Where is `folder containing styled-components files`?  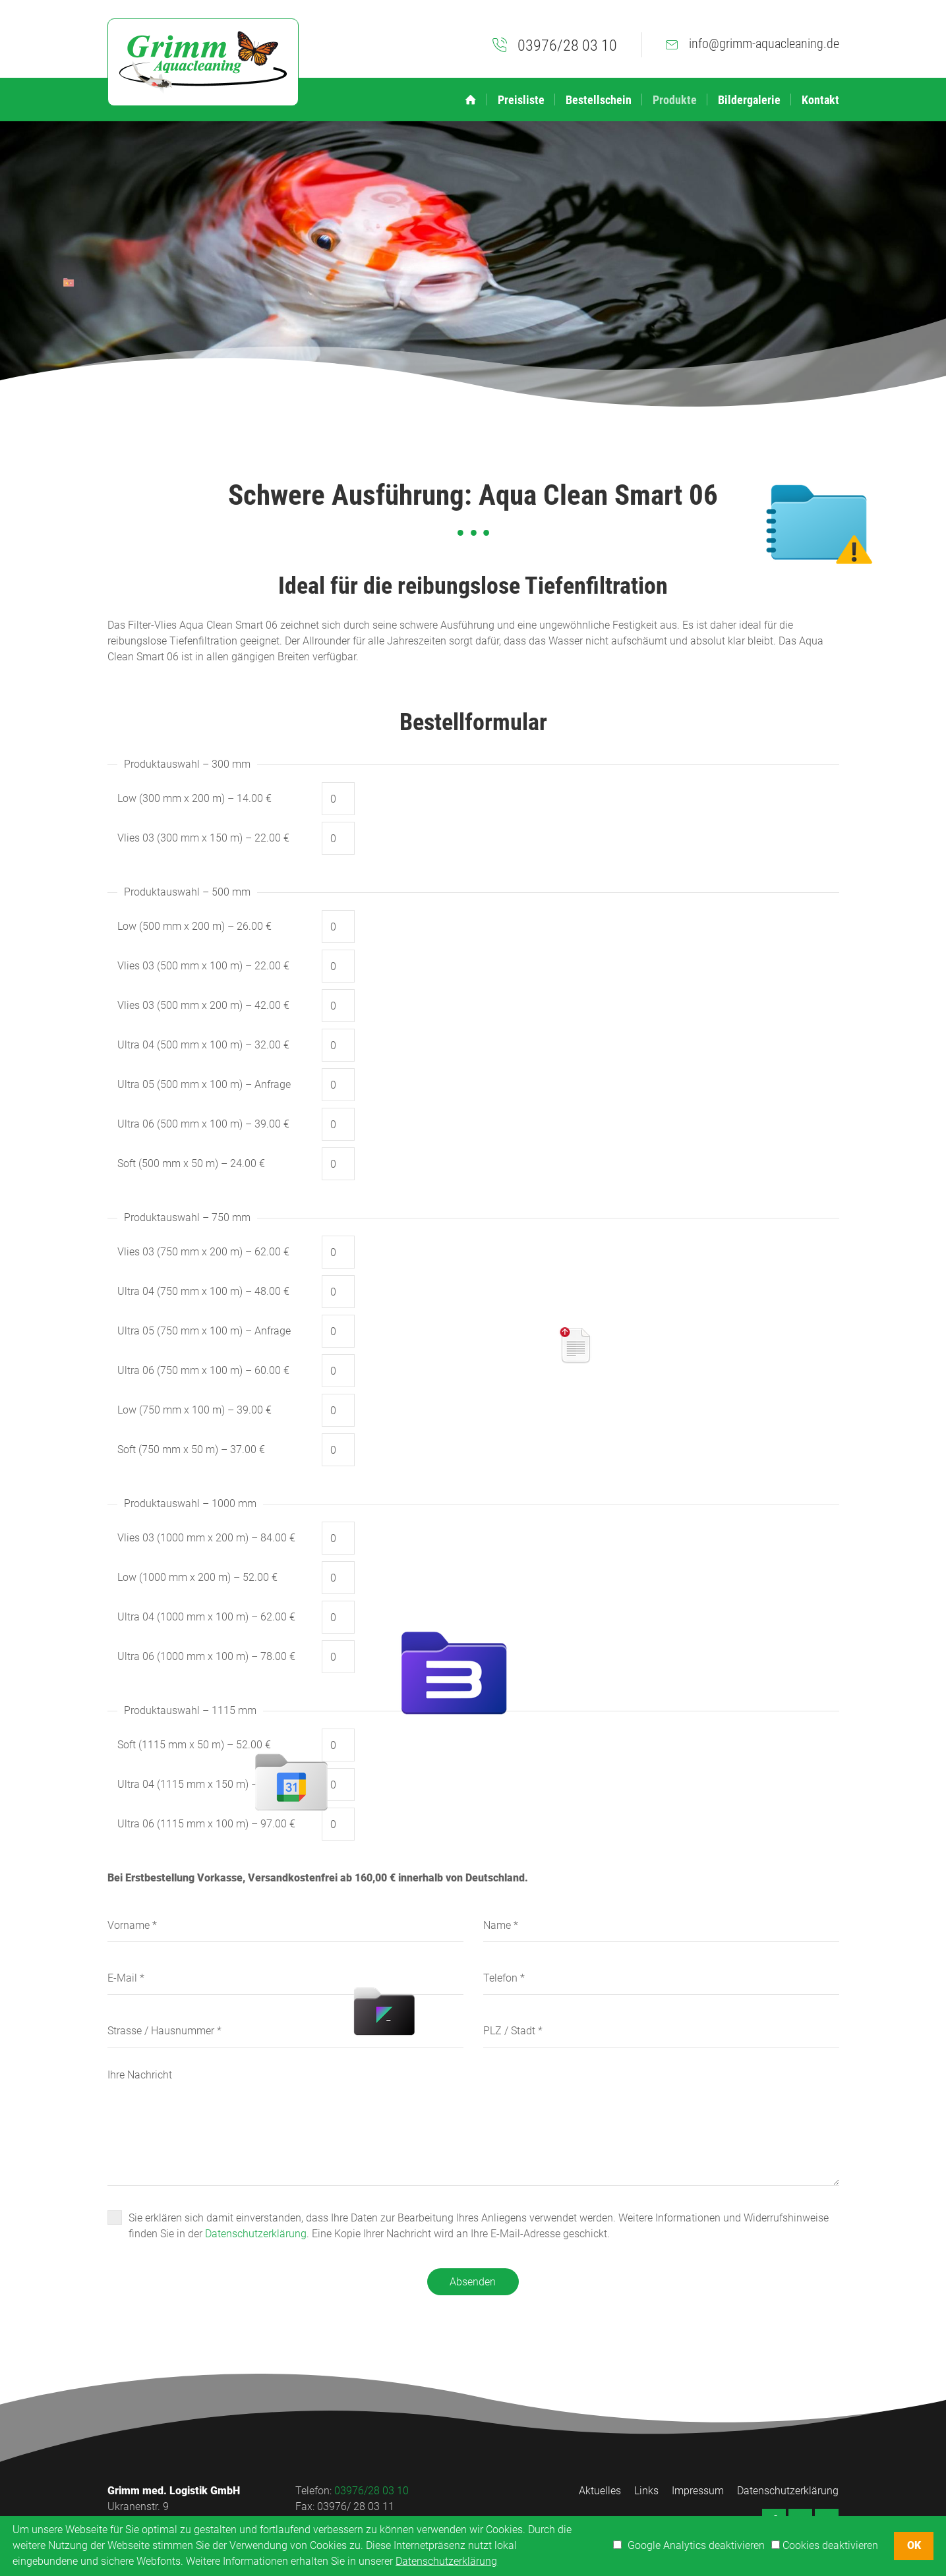
folder containing styled-components files is located at coordinates (69, 283).